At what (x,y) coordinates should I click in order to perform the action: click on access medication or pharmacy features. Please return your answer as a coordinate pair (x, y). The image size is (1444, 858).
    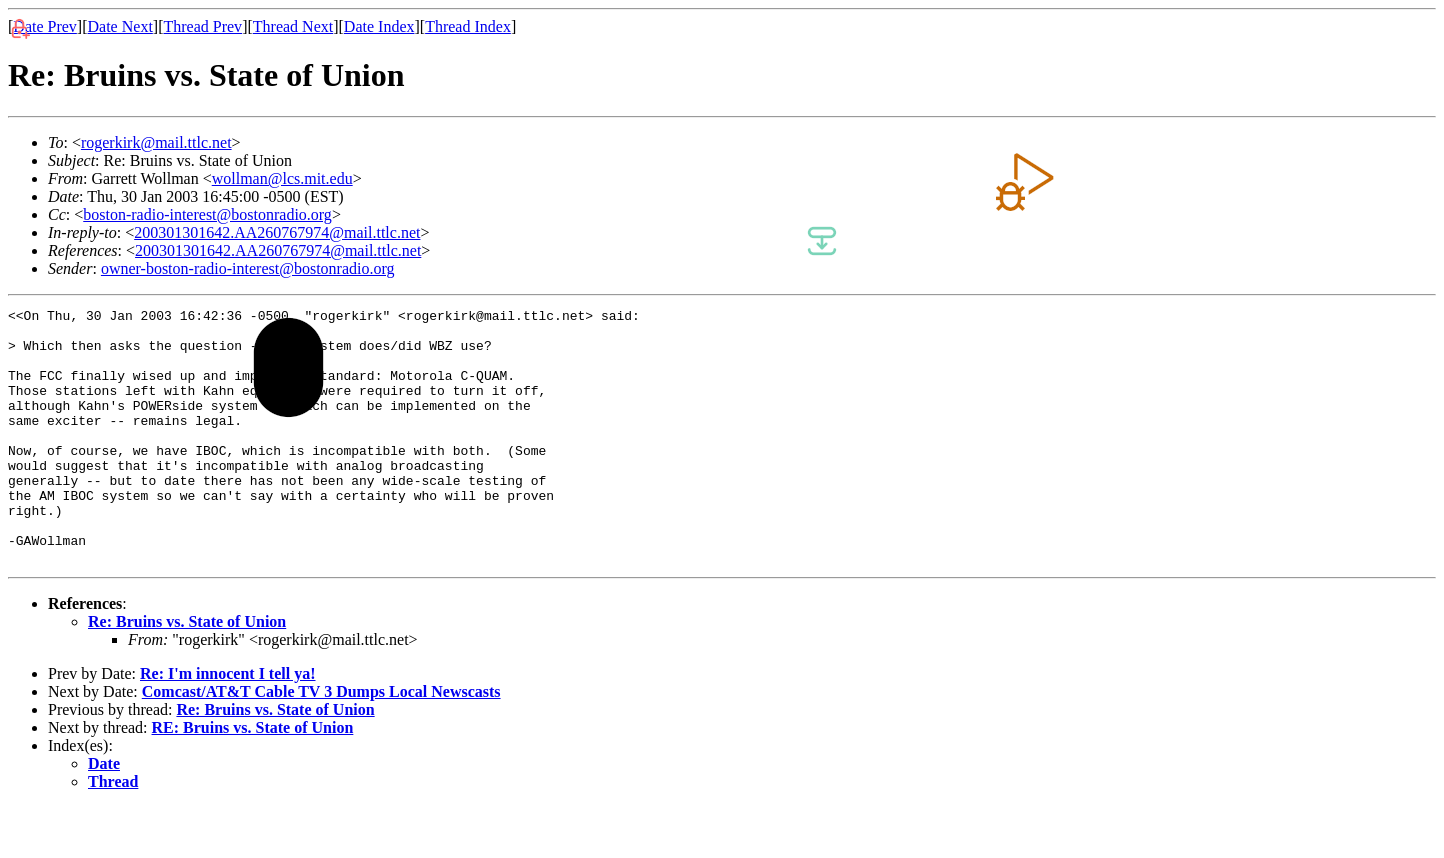
    Looking at the image, I should click on (288, 367).